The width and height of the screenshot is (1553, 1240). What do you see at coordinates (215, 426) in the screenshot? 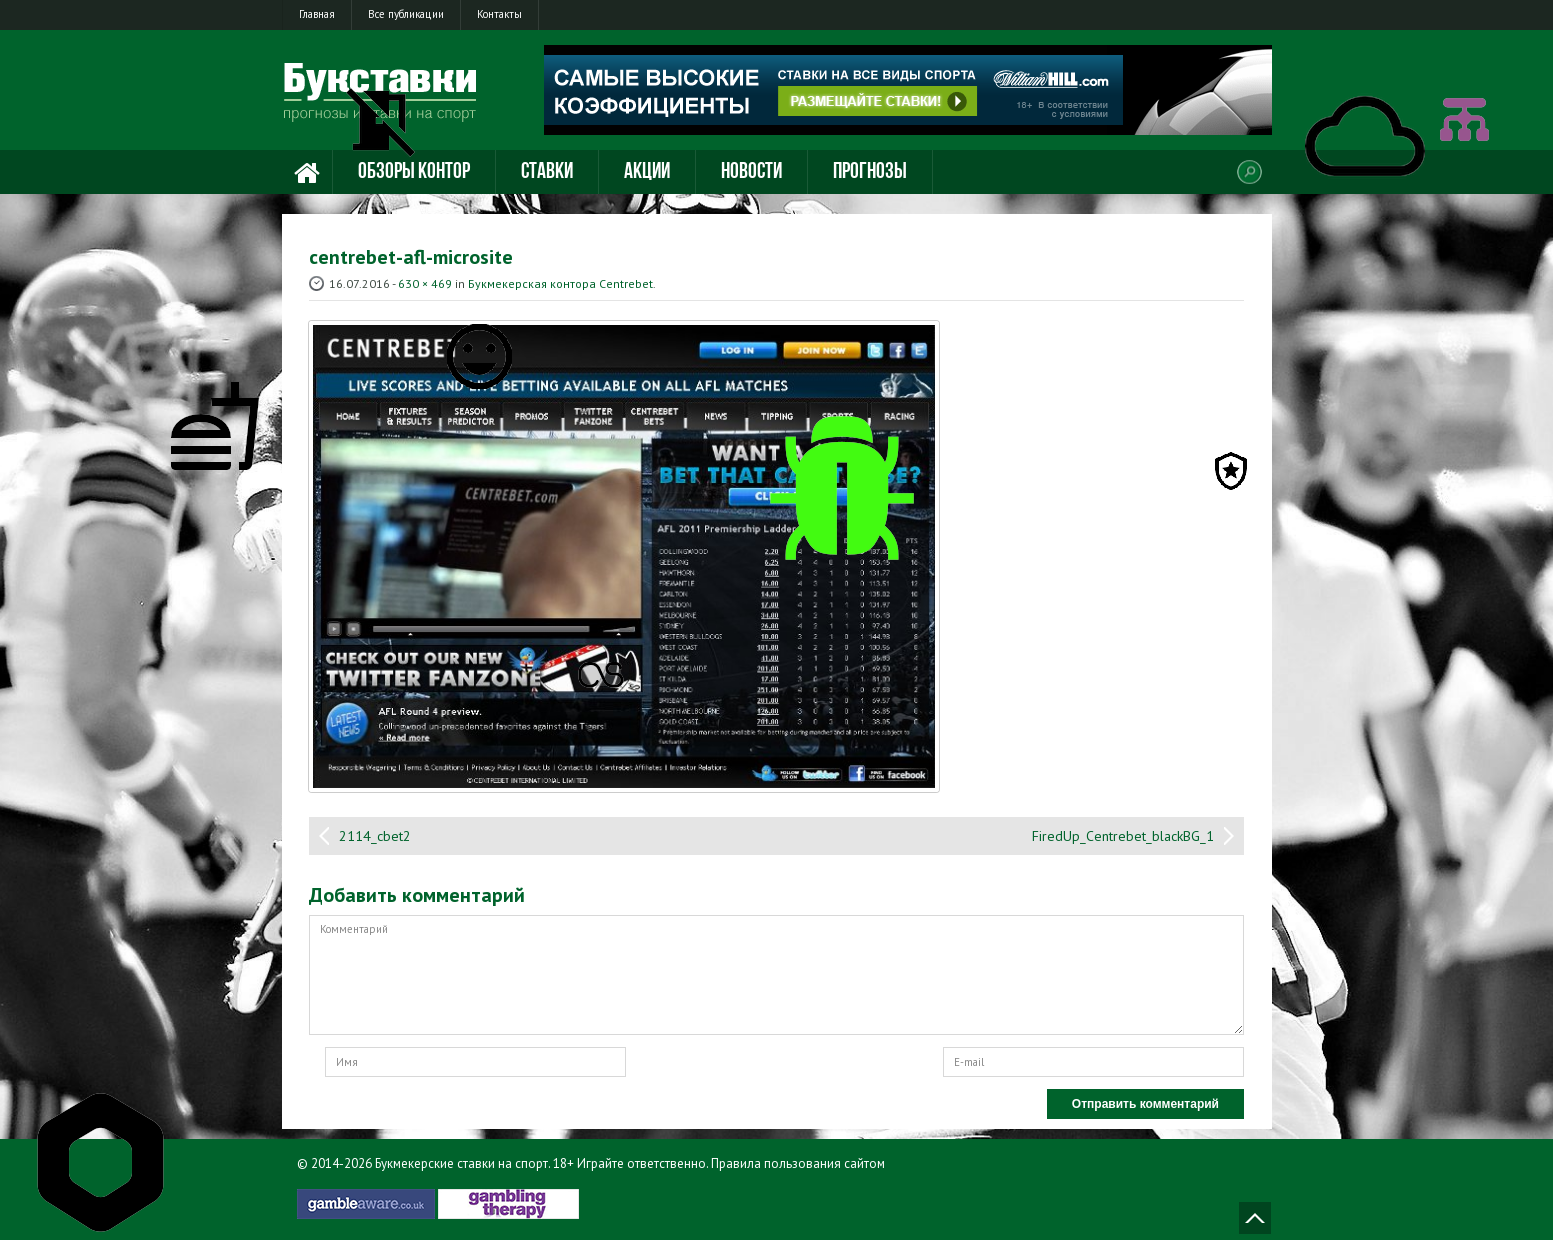
I see `find nearby fast food restaurants` at bounding box center [215, 426].